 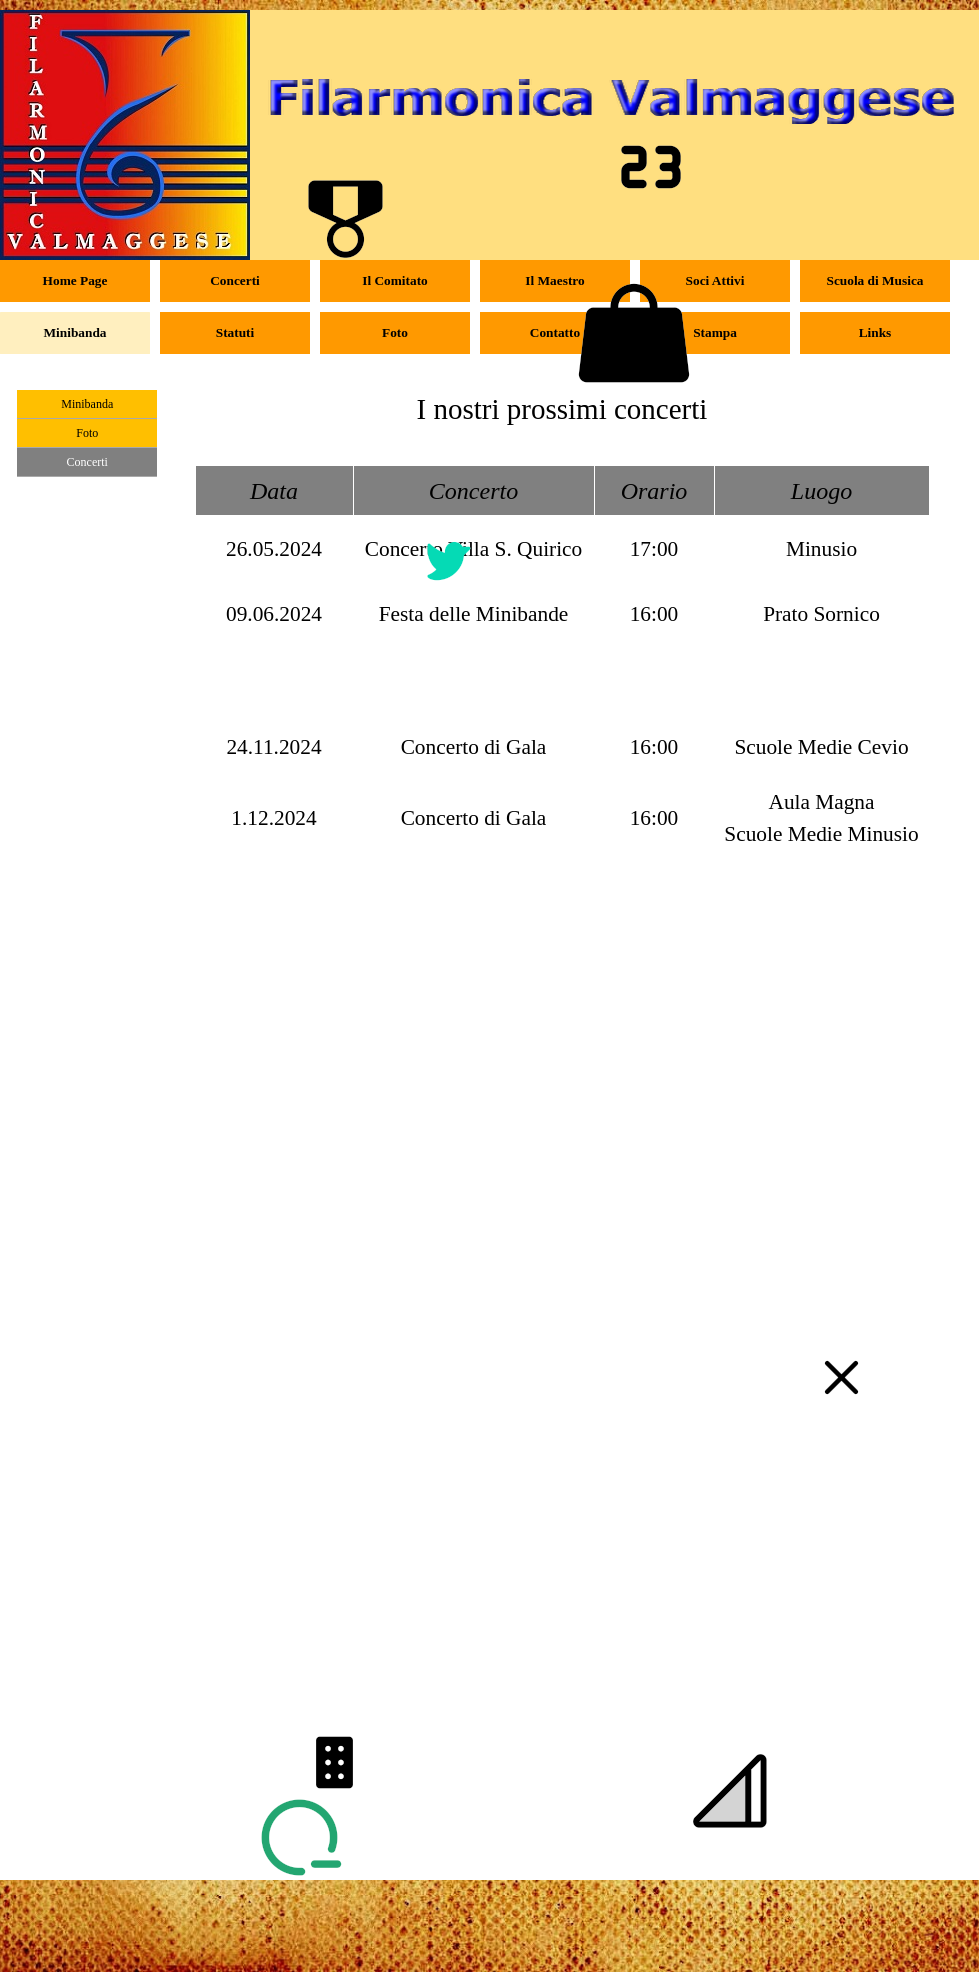 I want to click on displays the number 23 as a badge or label, so click(x=651, y=167).